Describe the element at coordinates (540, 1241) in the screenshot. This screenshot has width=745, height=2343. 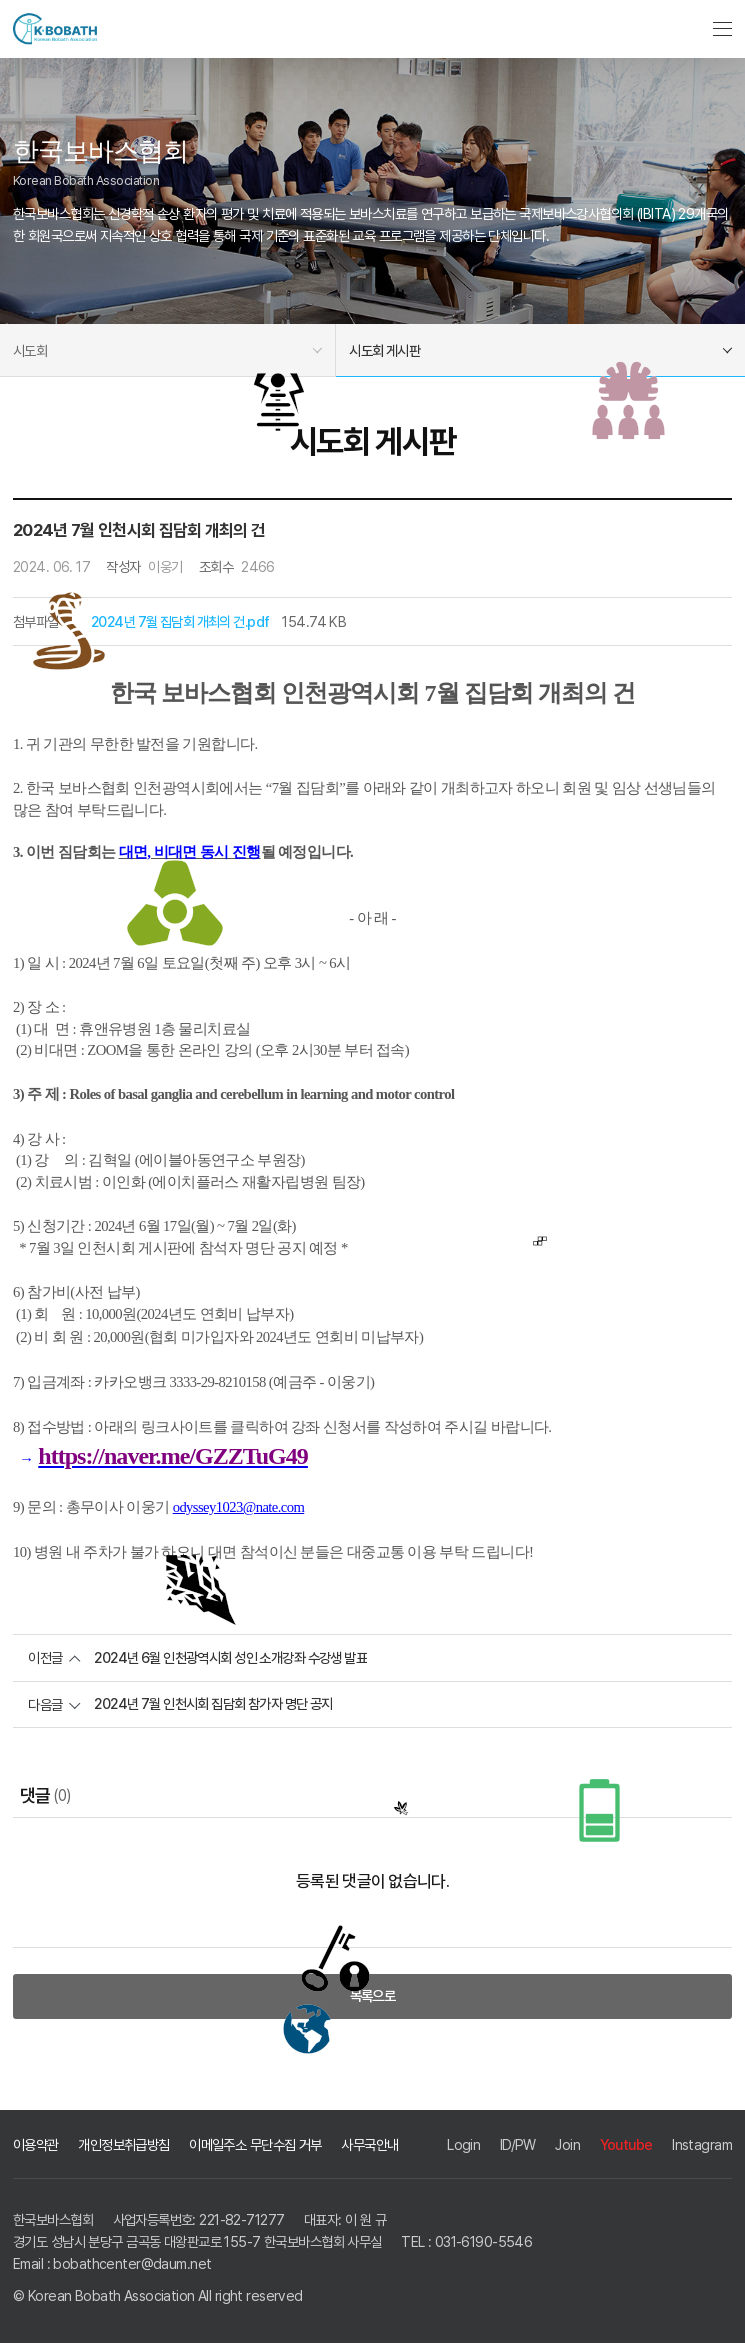
I see `tetris-style block piece in a game interface` at that location.